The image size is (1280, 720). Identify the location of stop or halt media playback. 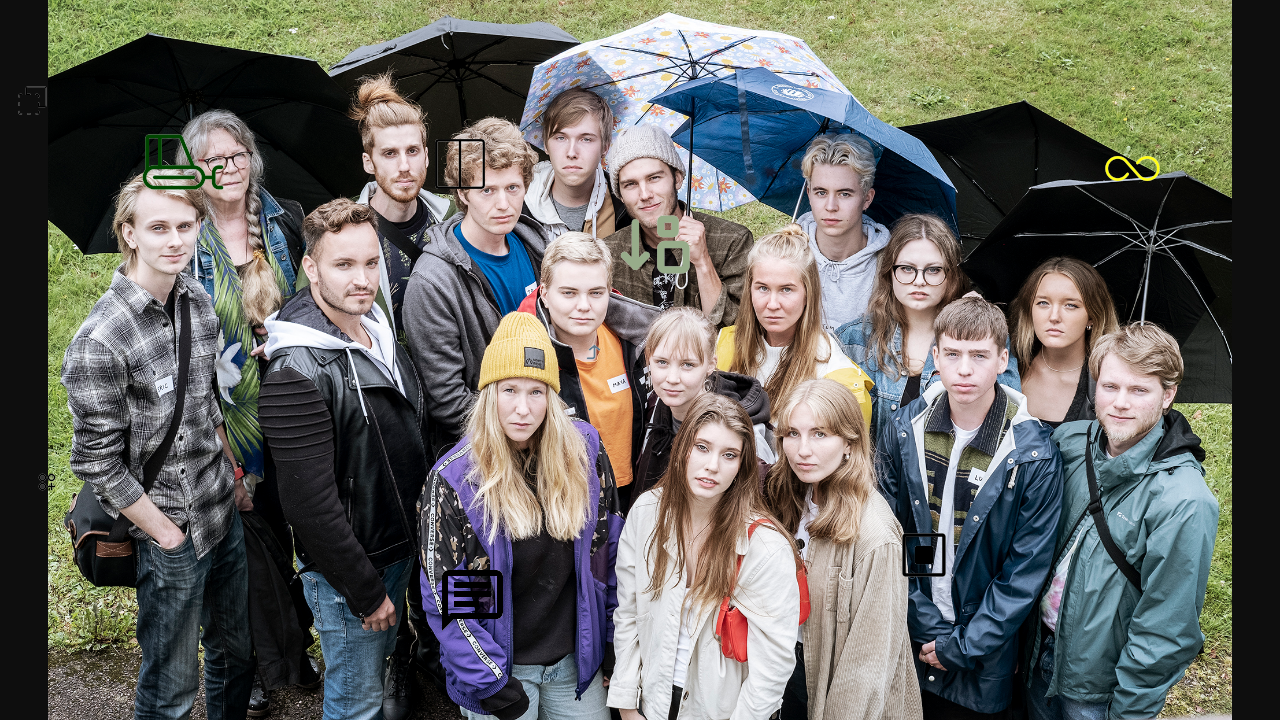
(924, 555).